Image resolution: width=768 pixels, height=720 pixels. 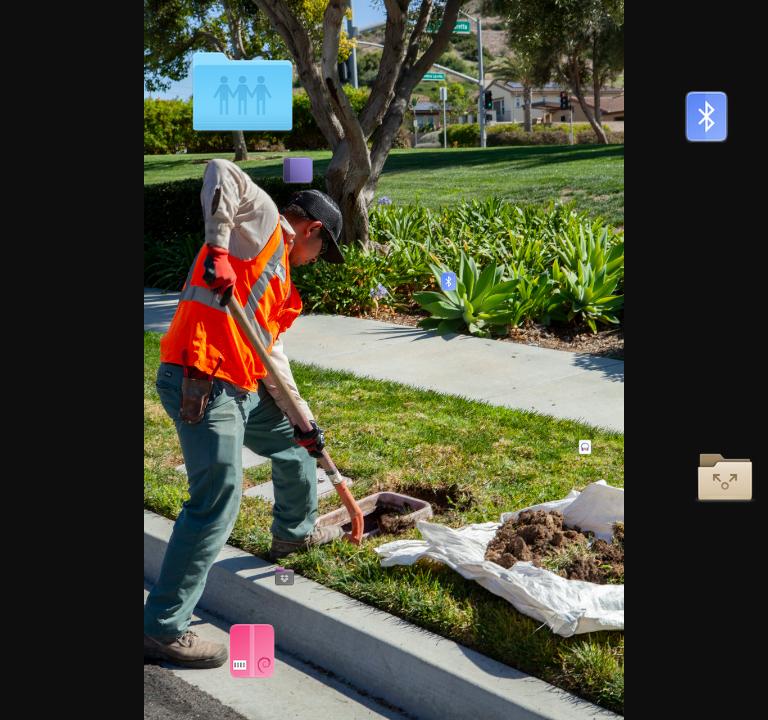 What do you see at coordinates (284, 576) in the screenshot?
I see `open your Dropbox folder` at bounding box center [284, 576].